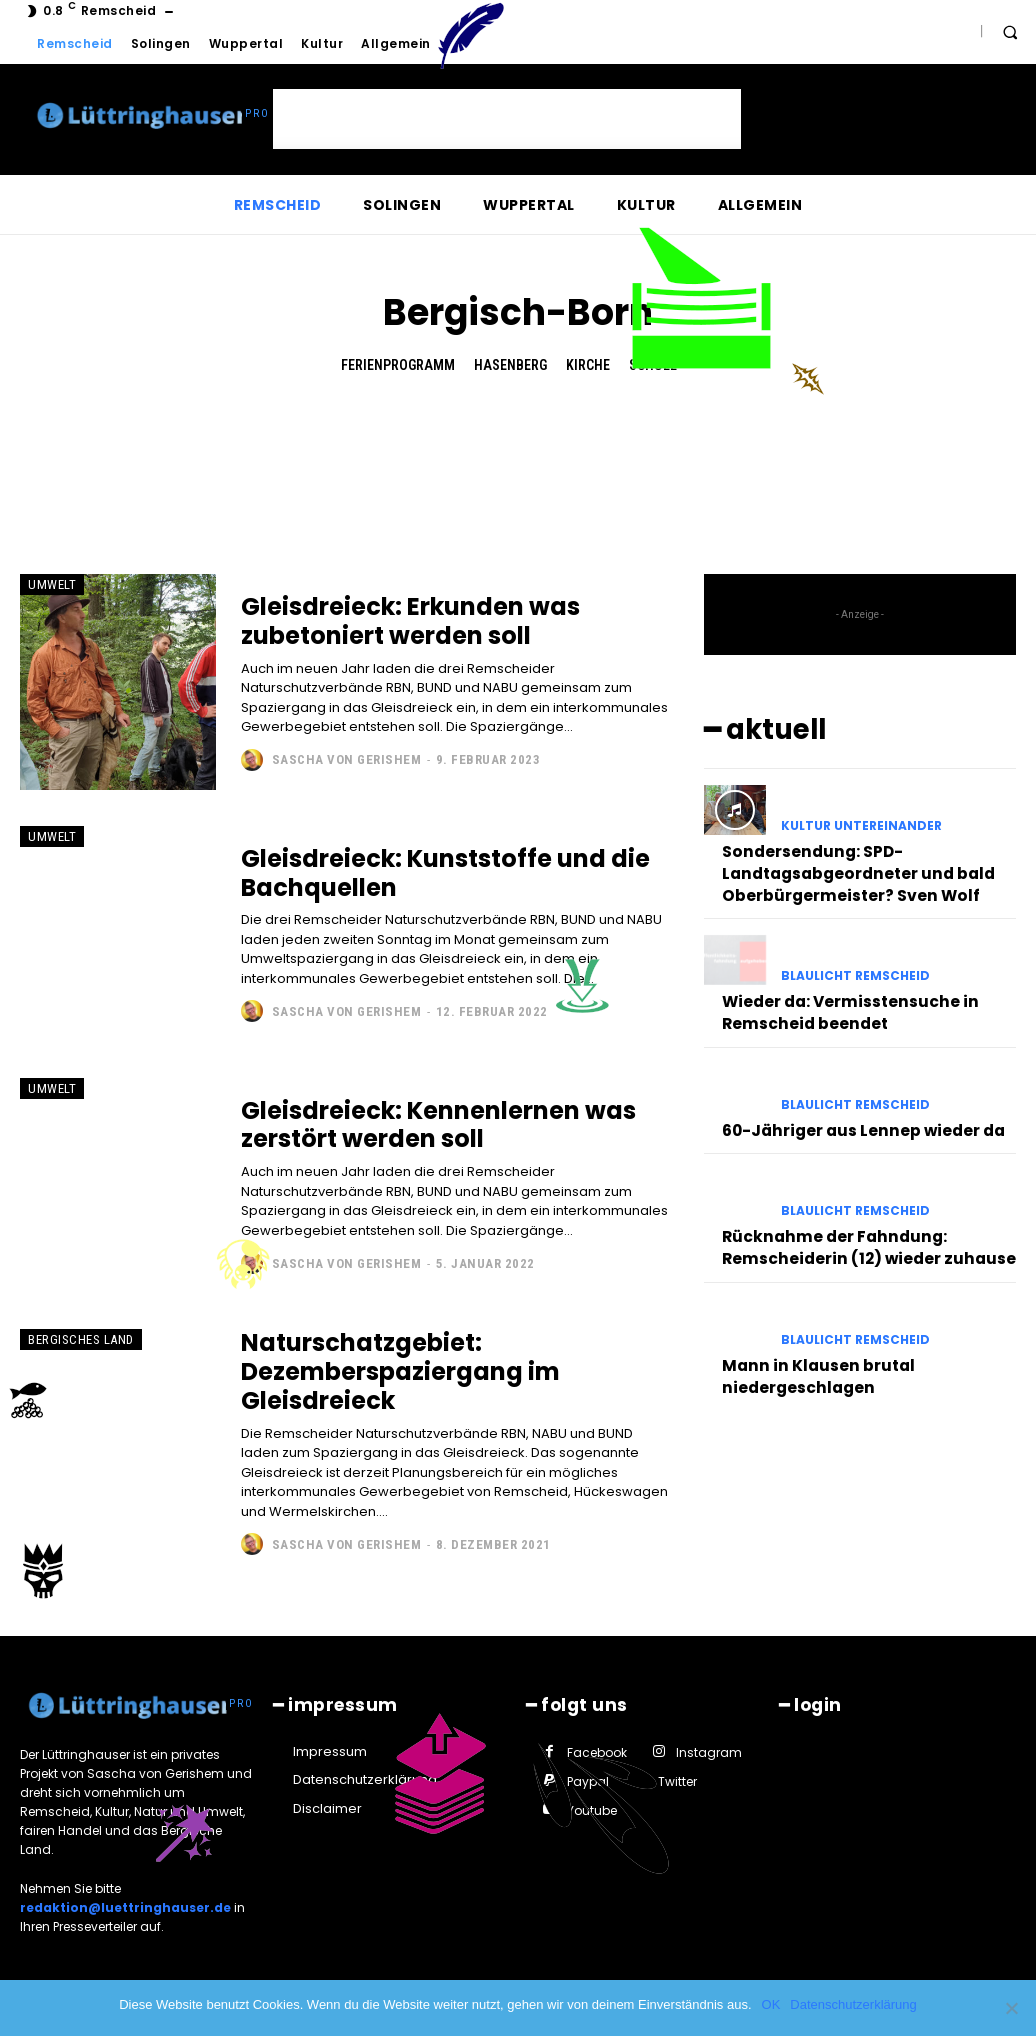 The height and width of the screenshot is (2036, 1036). I want to click on fish eggs or roe item in a game inventory, so click(28, 1400).